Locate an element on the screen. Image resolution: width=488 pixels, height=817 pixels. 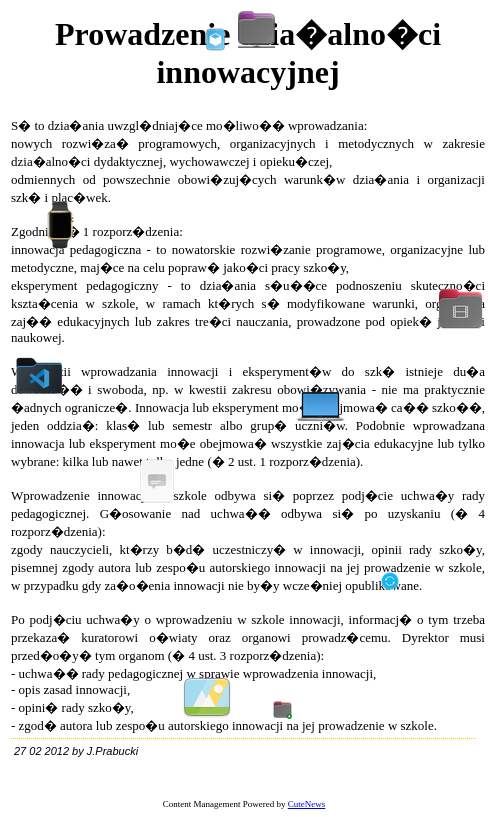
a microdvd subtitle file is located at coordinates (157, 481).